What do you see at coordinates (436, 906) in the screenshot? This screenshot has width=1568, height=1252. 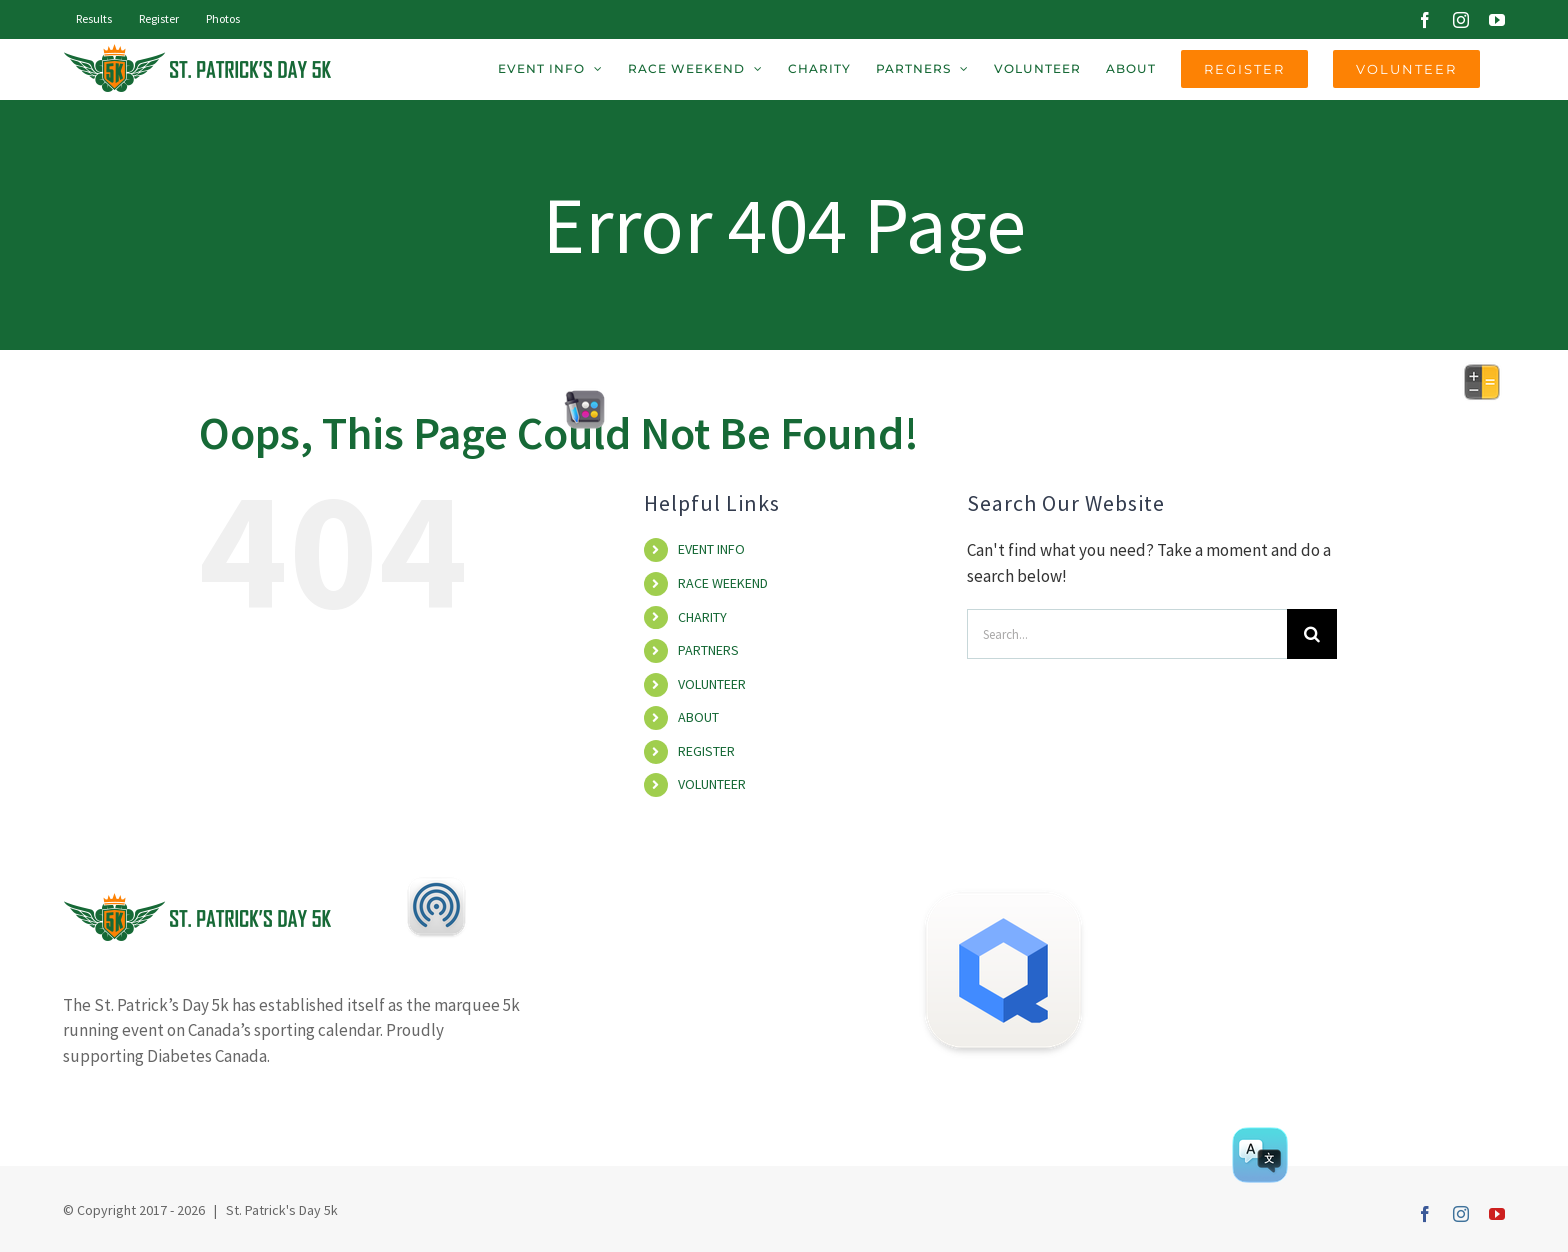 I see `open snapdrop for local file sharing` at bounding box center [436, 906].